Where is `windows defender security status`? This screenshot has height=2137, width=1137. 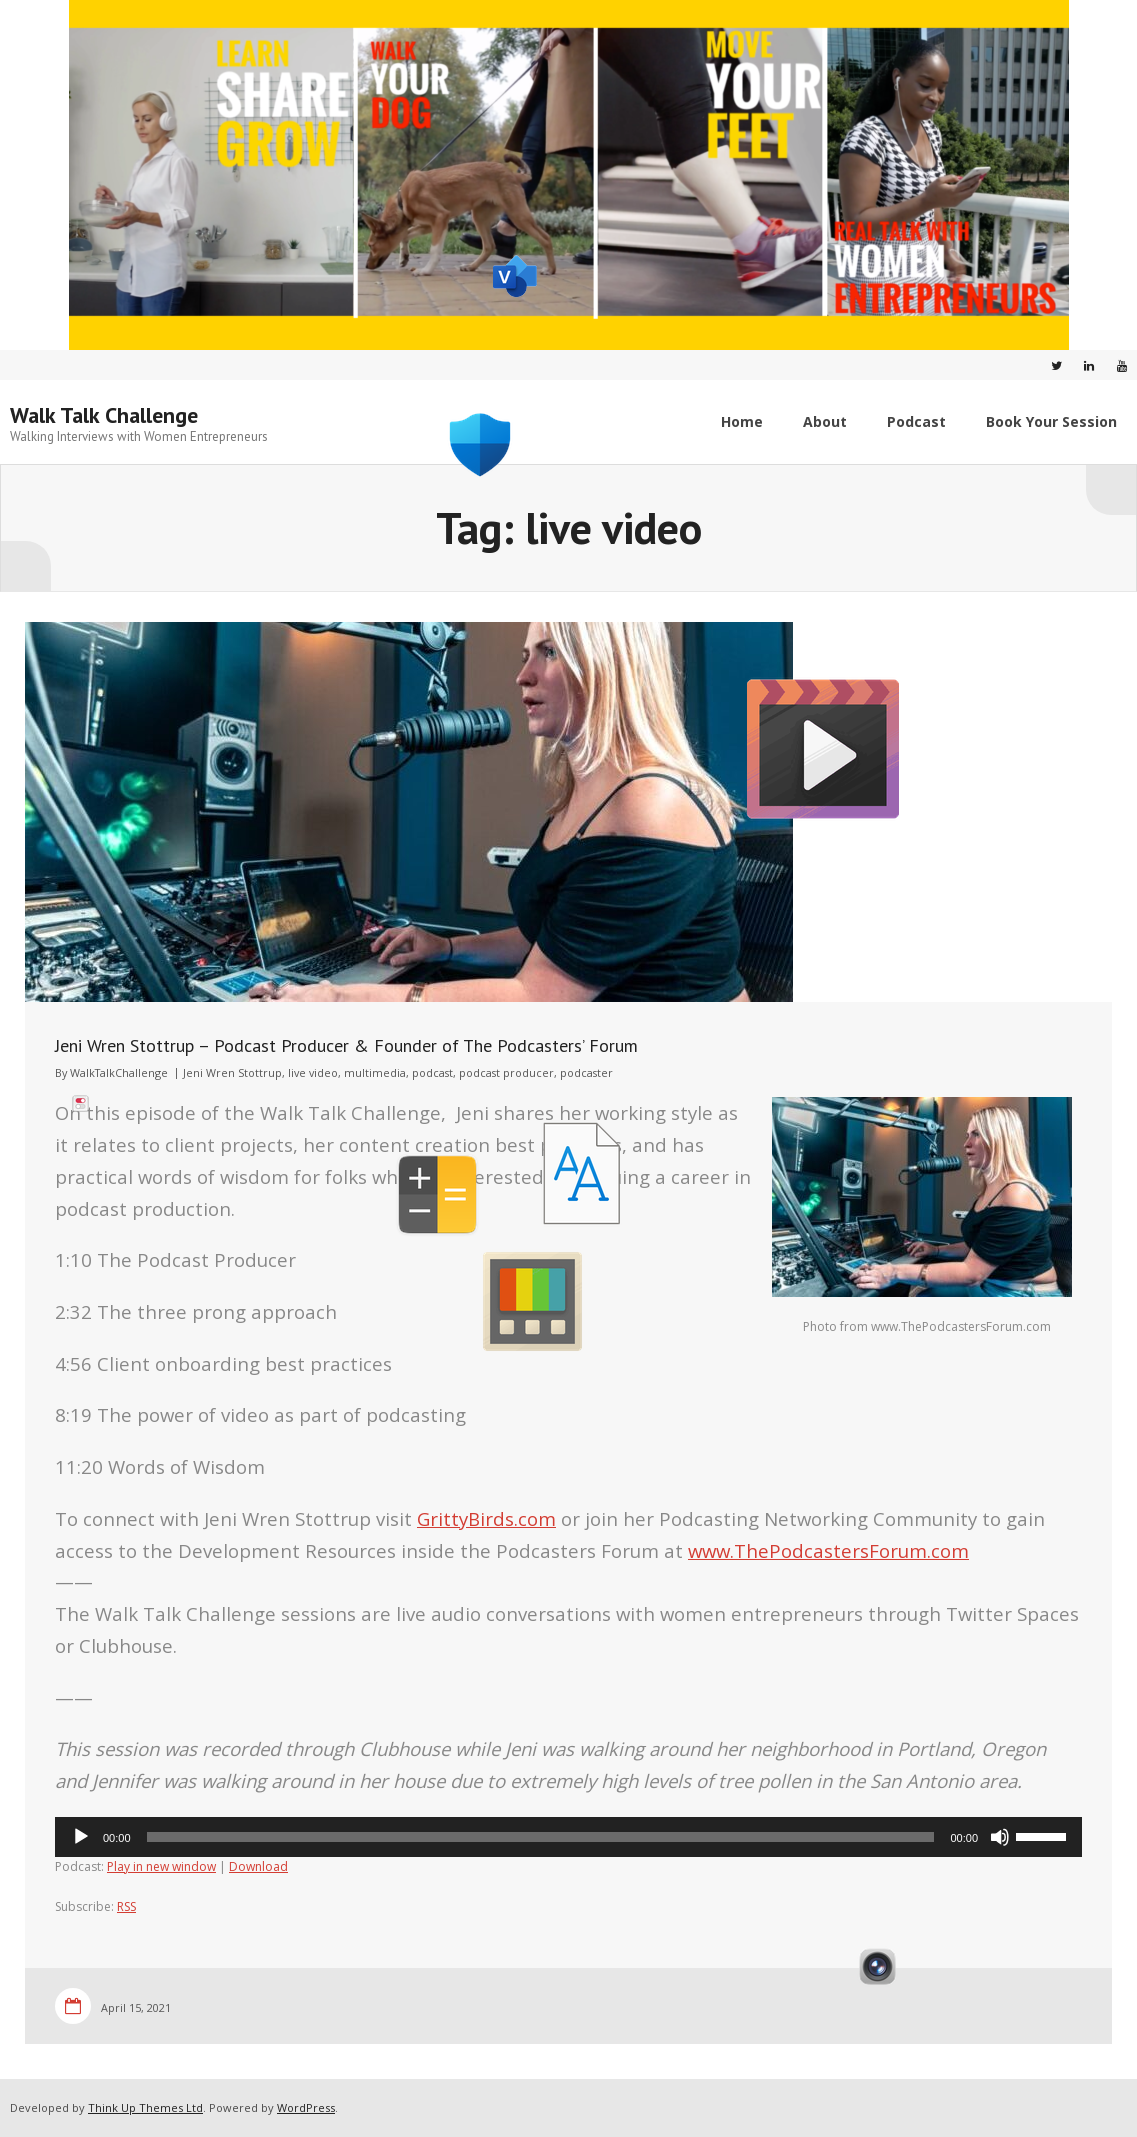
windows defender security status is located at coordinates (480, 445).